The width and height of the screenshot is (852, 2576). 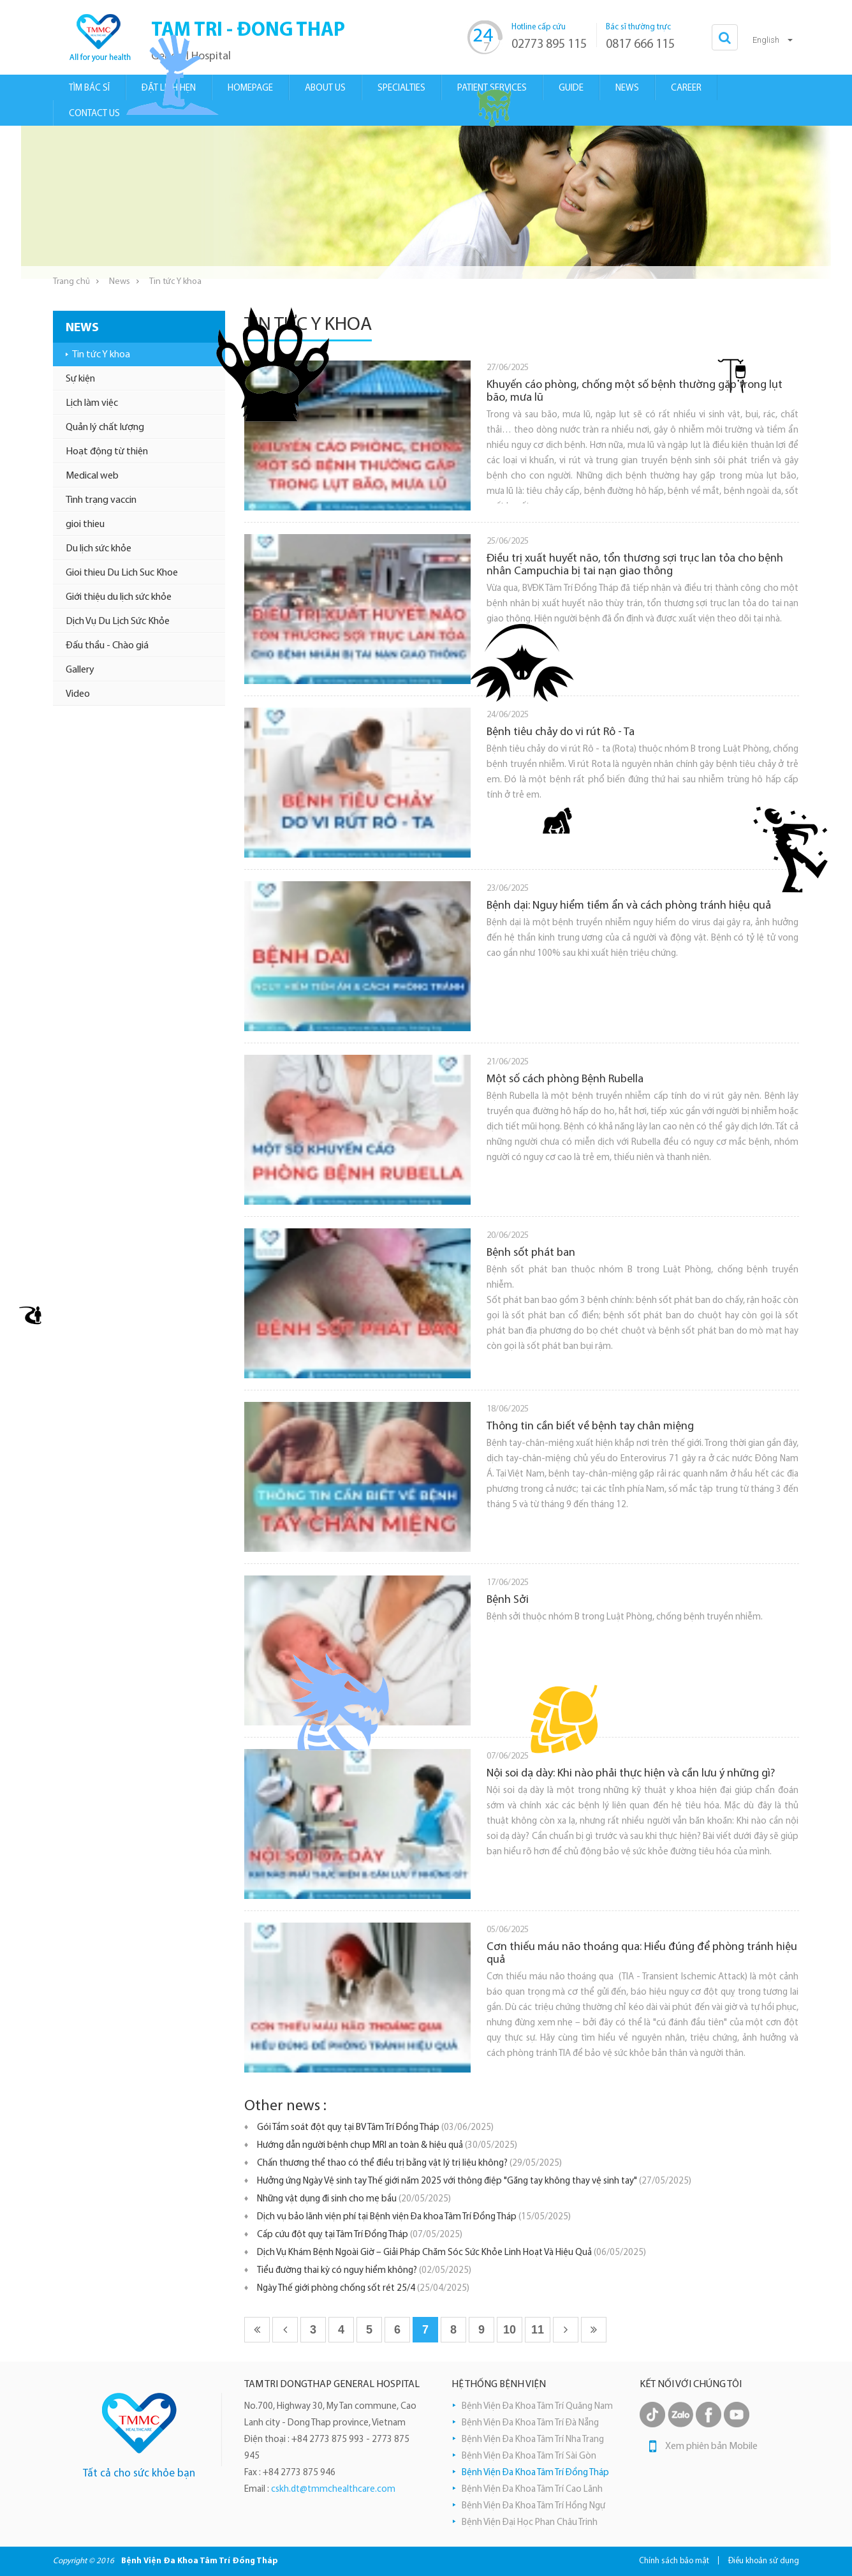 I want to click on zombie enemy or character type in a game, so click(x=795, y=849).